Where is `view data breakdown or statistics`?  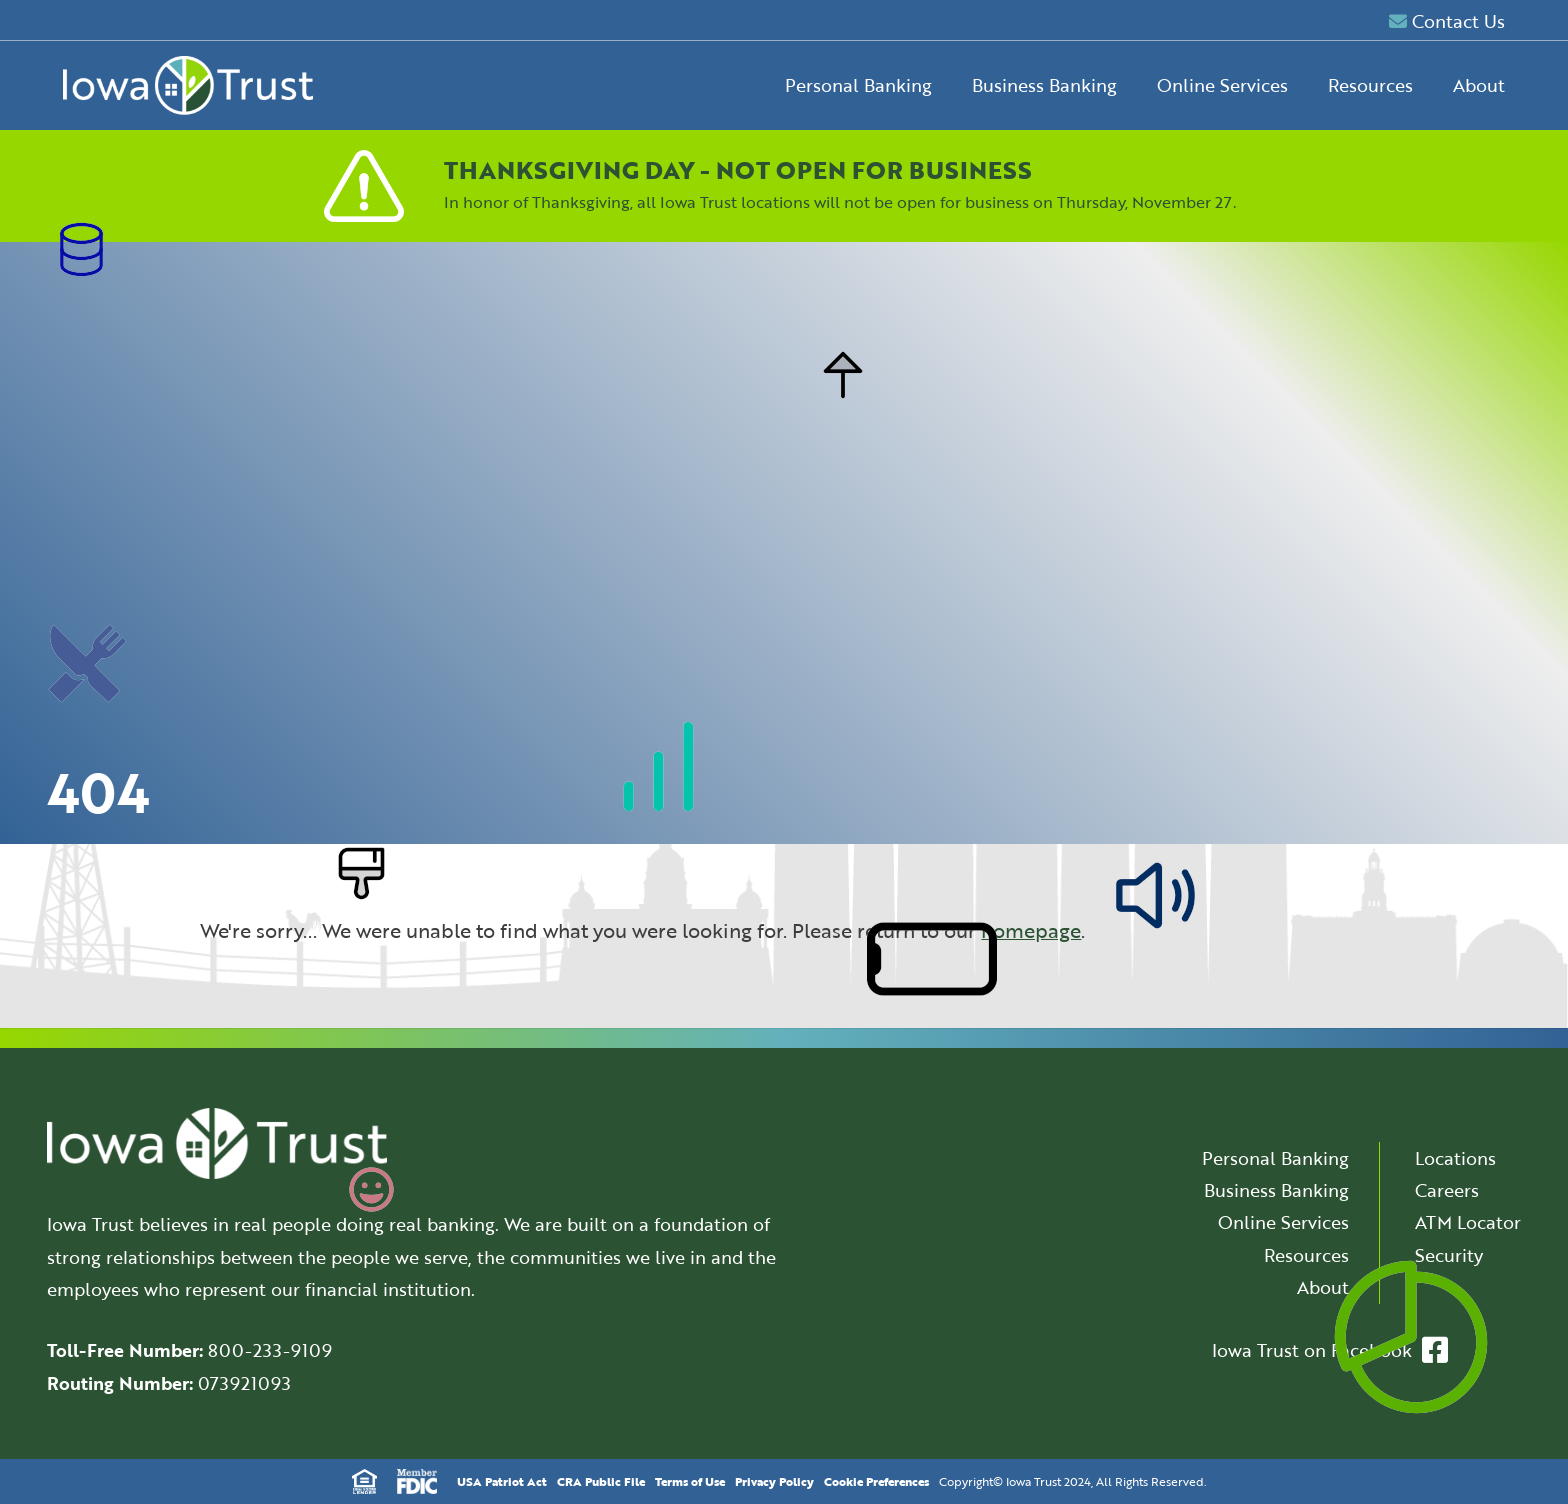
view data breakdown or statistics is located at coordinates (1411, 1337).